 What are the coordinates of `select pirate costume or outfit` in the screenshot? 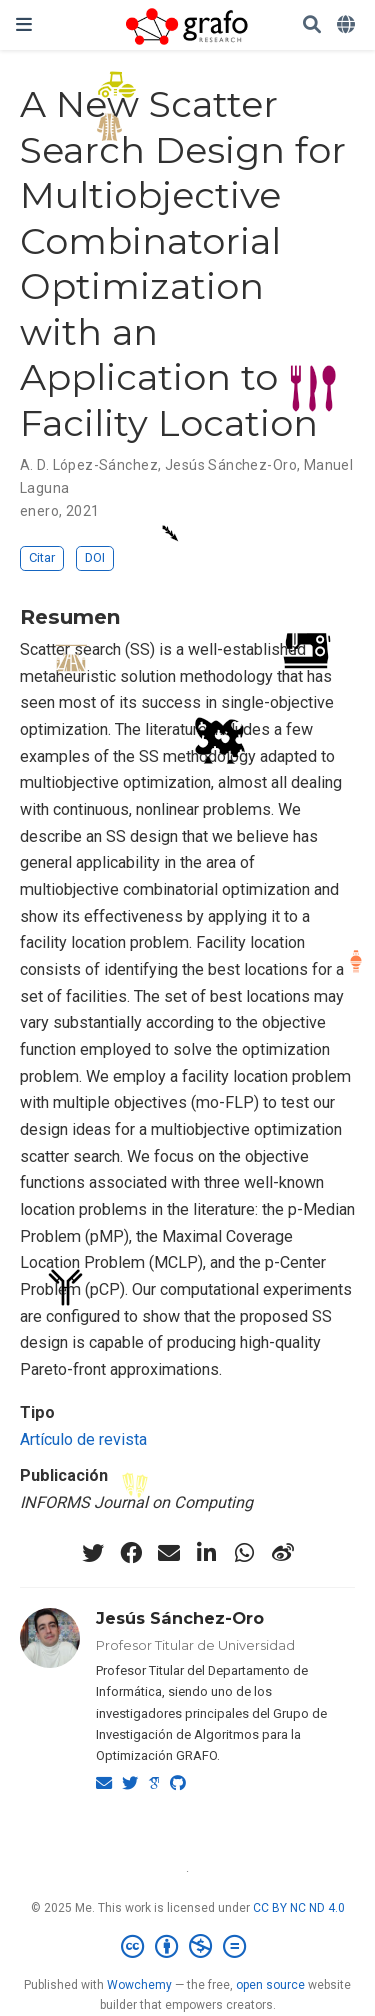 It's located at (109, 126).